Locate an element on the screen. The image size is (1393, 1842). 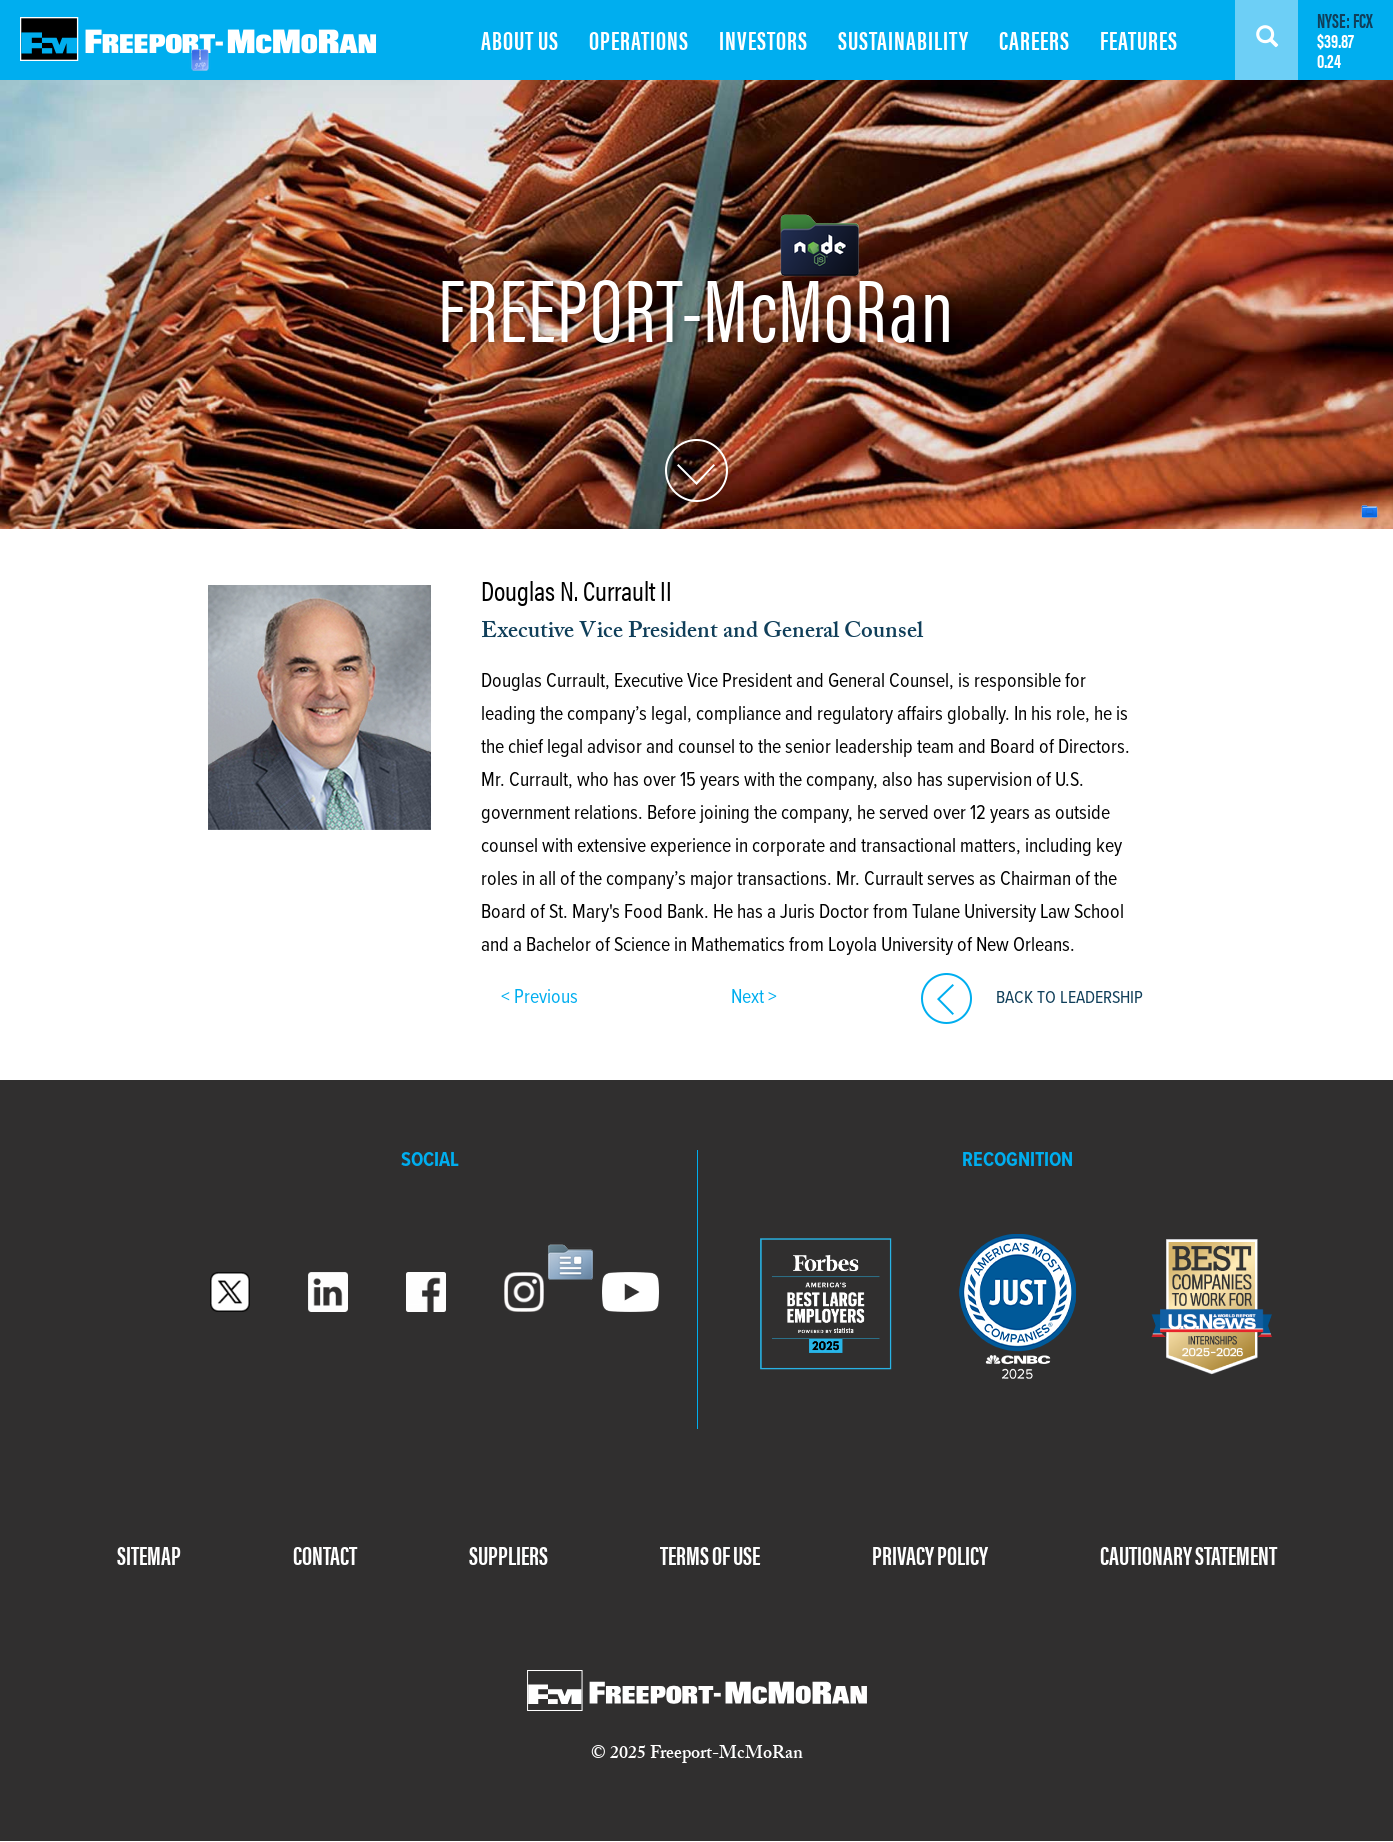
open folder containing node.js project files is located at coordinates (819, 247).